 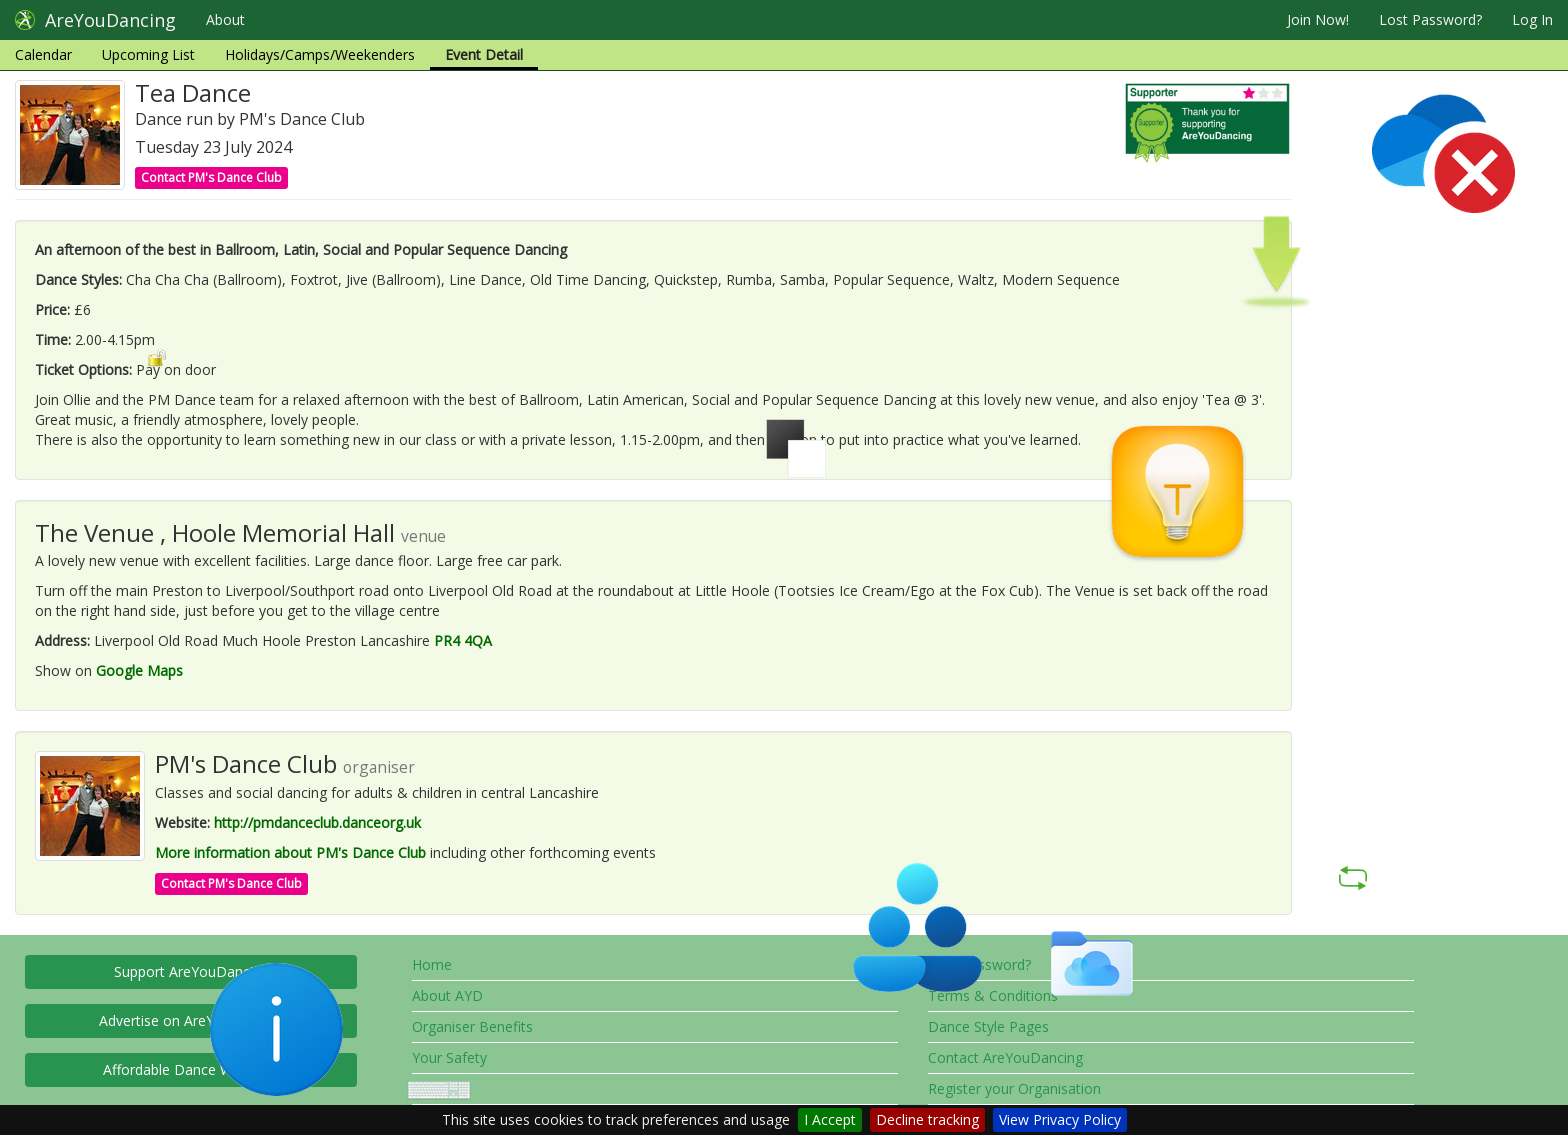 What do you see at coordinates (1353, 878) in the screenshot?
I see `sync or refresh email messages` at bounding box center [1353, 878].